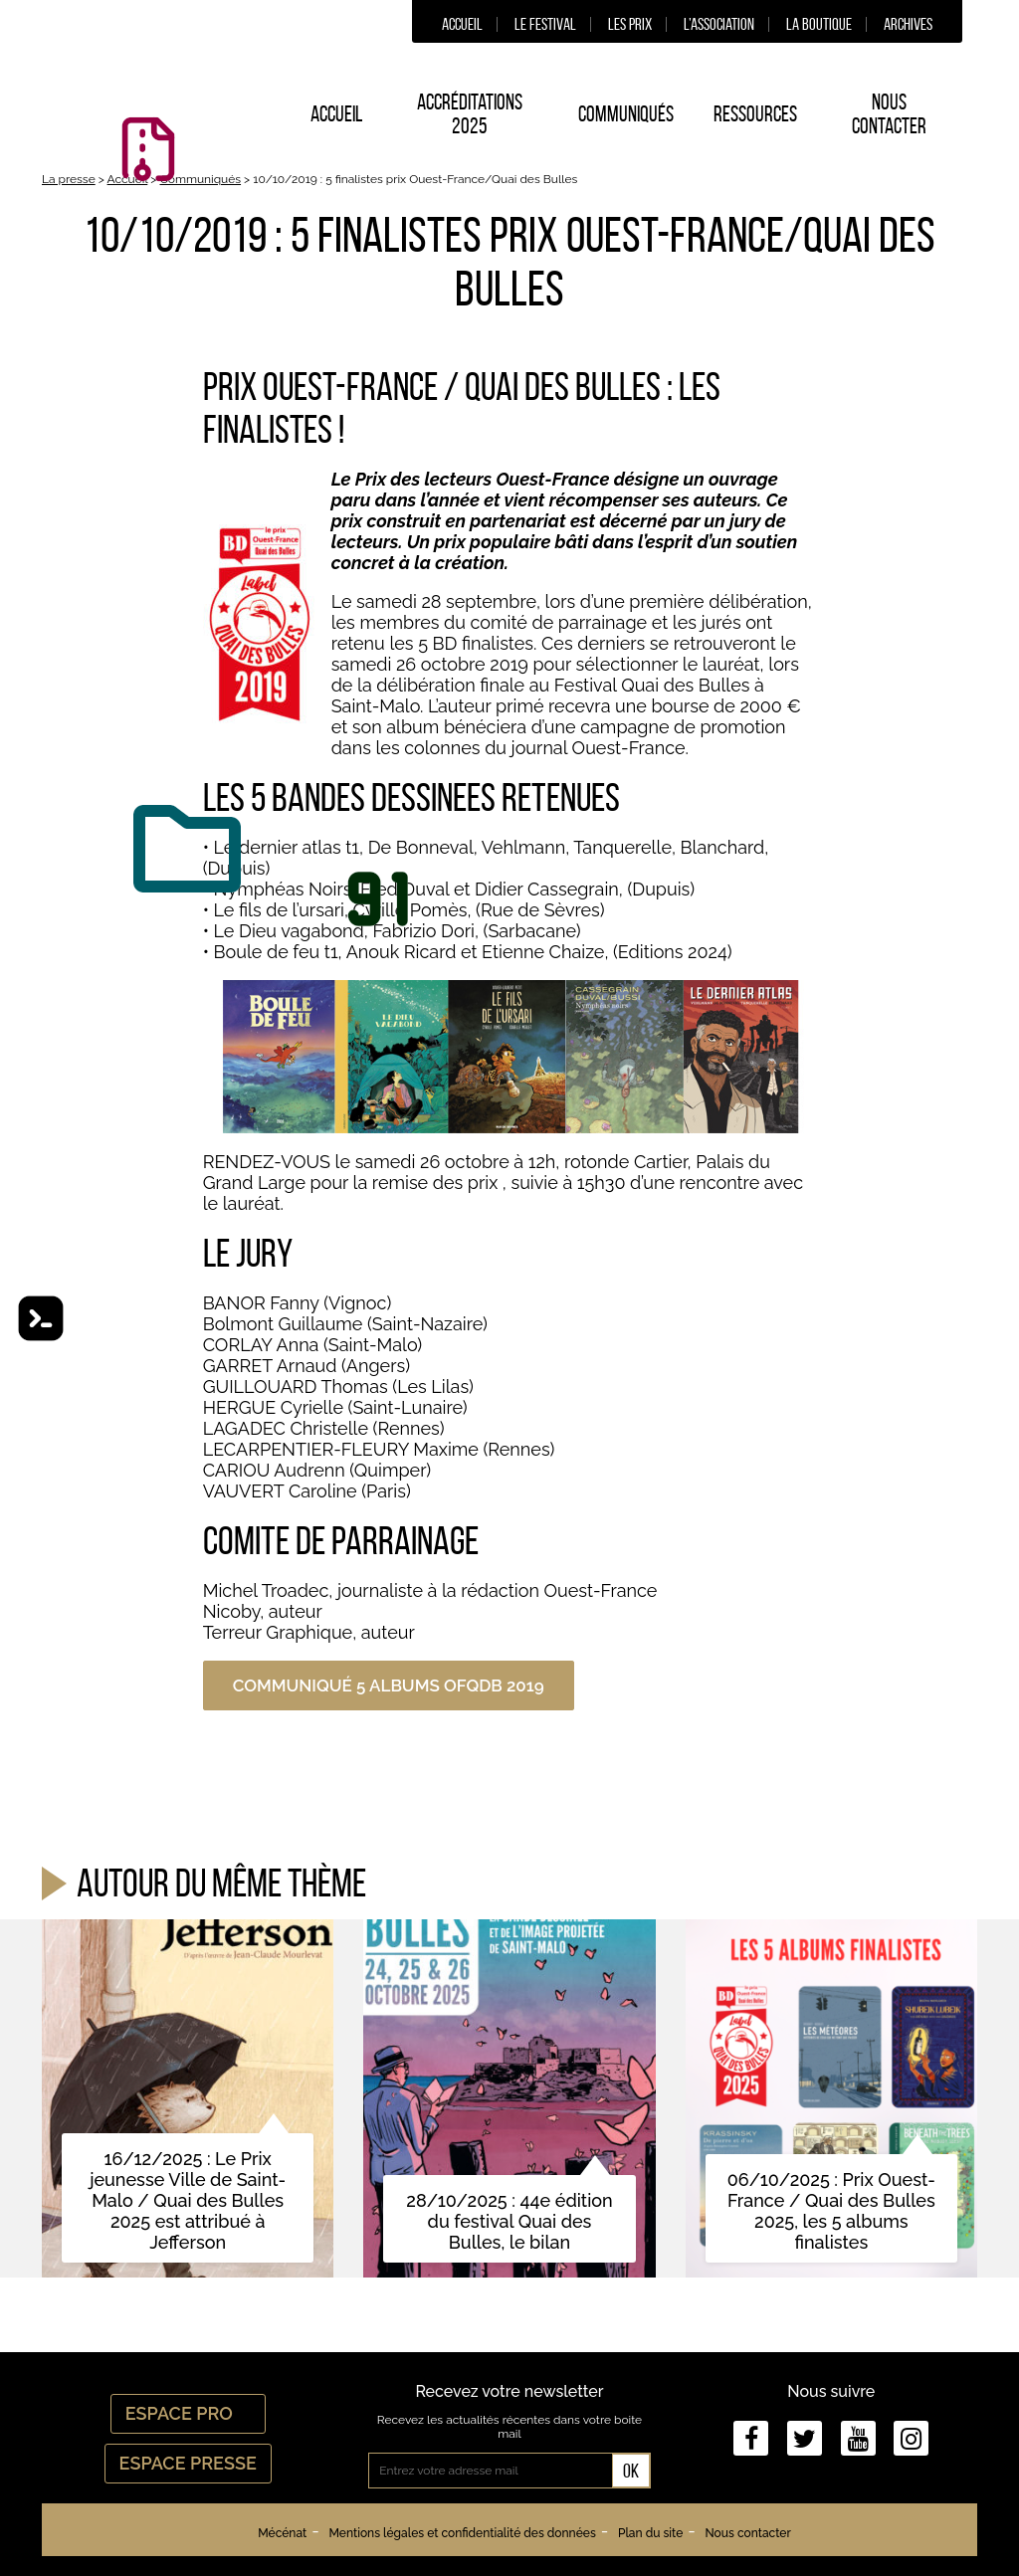 Image resolution: width=1019 pixels, height=2576 pixels. I want to click on indicates 91 unread notifications or items, so click(380, 898).